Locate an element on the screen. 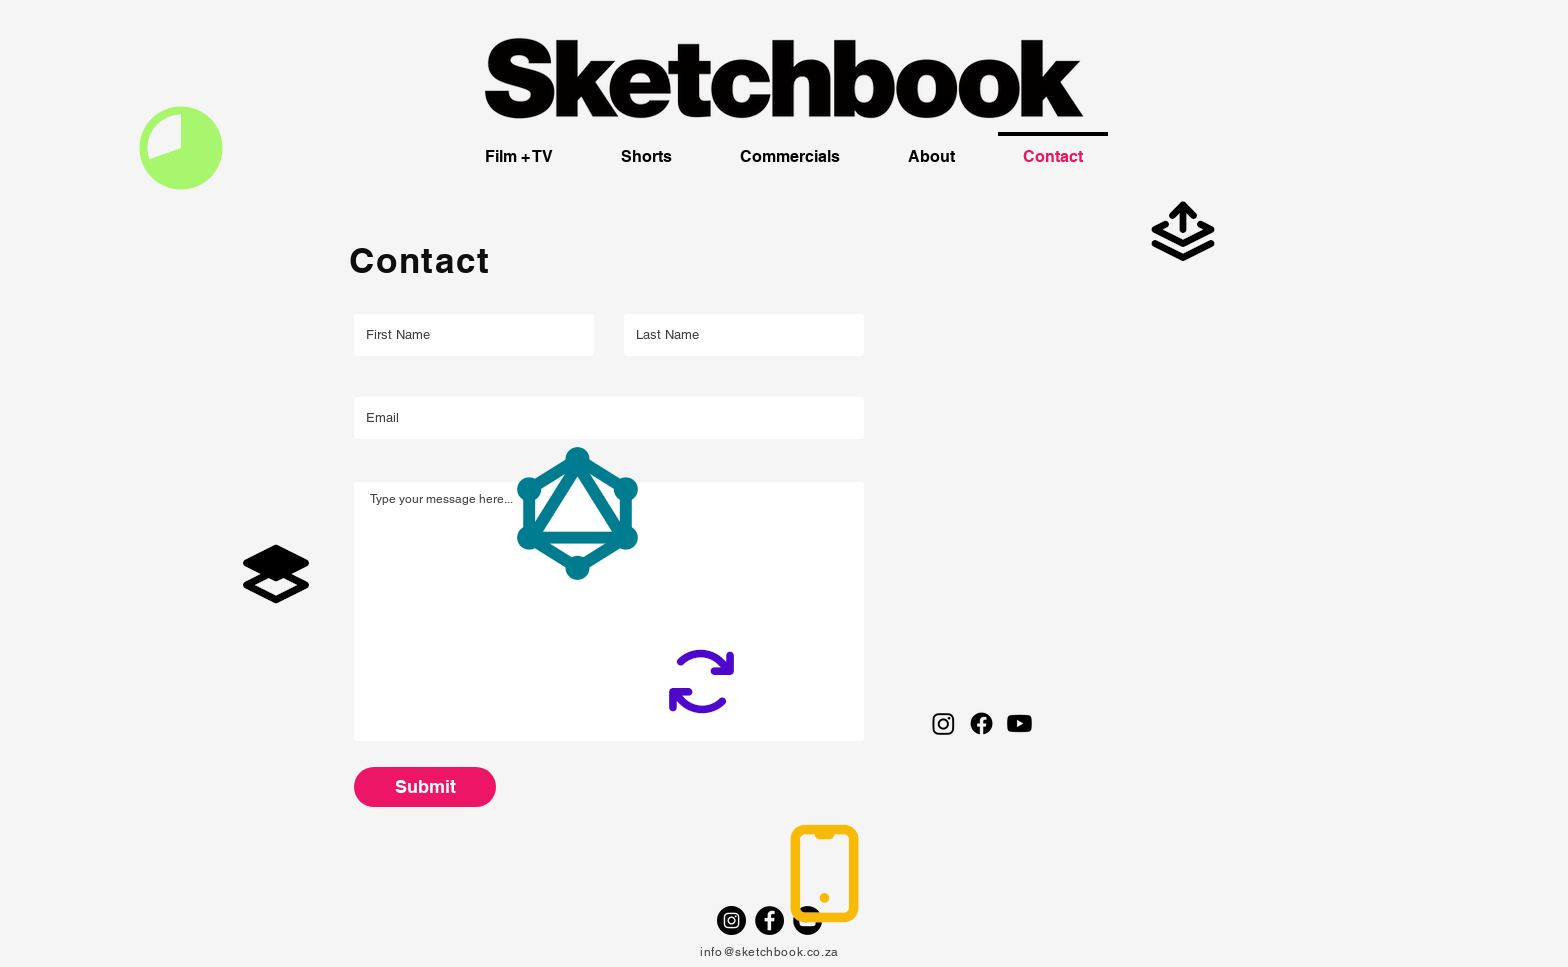 The height and width of the screenshot is (967, 1568). bring layer to front is located at coordinates (276, 574).